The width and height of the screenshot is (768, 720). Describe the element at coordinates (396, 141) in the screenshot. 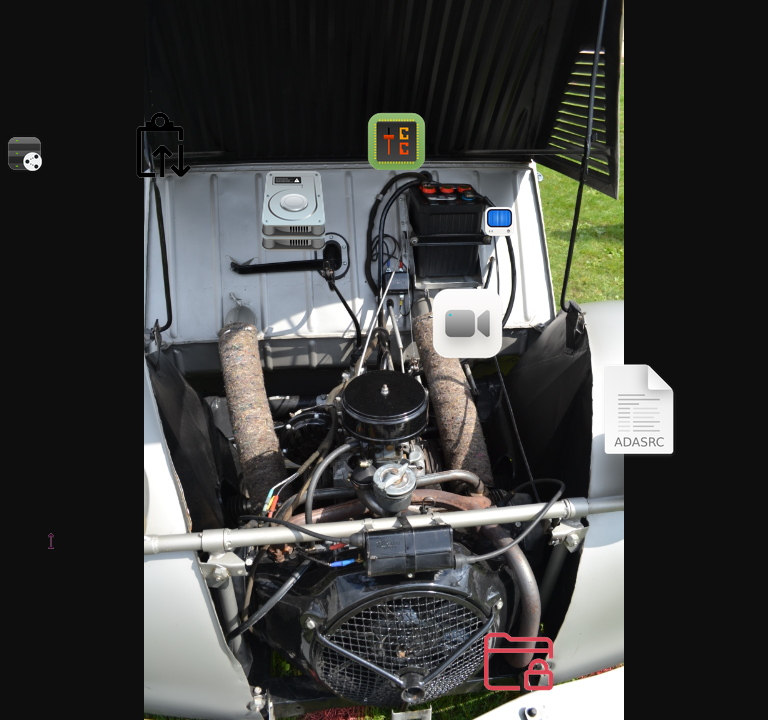

I see `open corectrl system utility` at that location.